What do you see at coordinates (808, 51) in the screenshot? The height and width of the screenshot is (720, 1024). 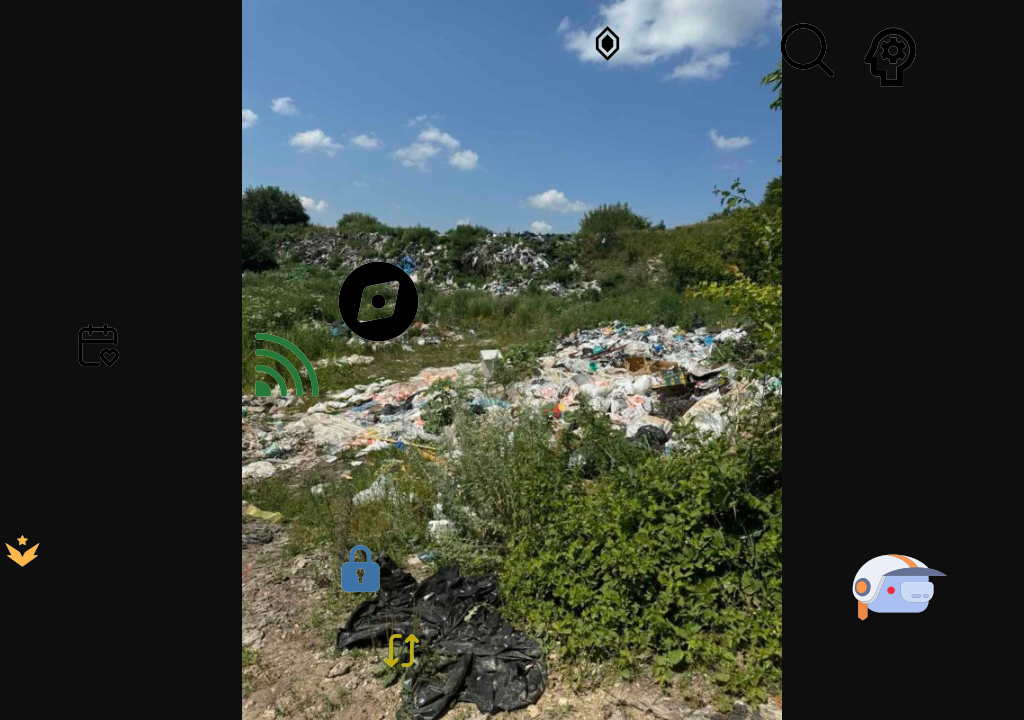 I see `search for messages, users, or content` at bounding box center [808, 51].